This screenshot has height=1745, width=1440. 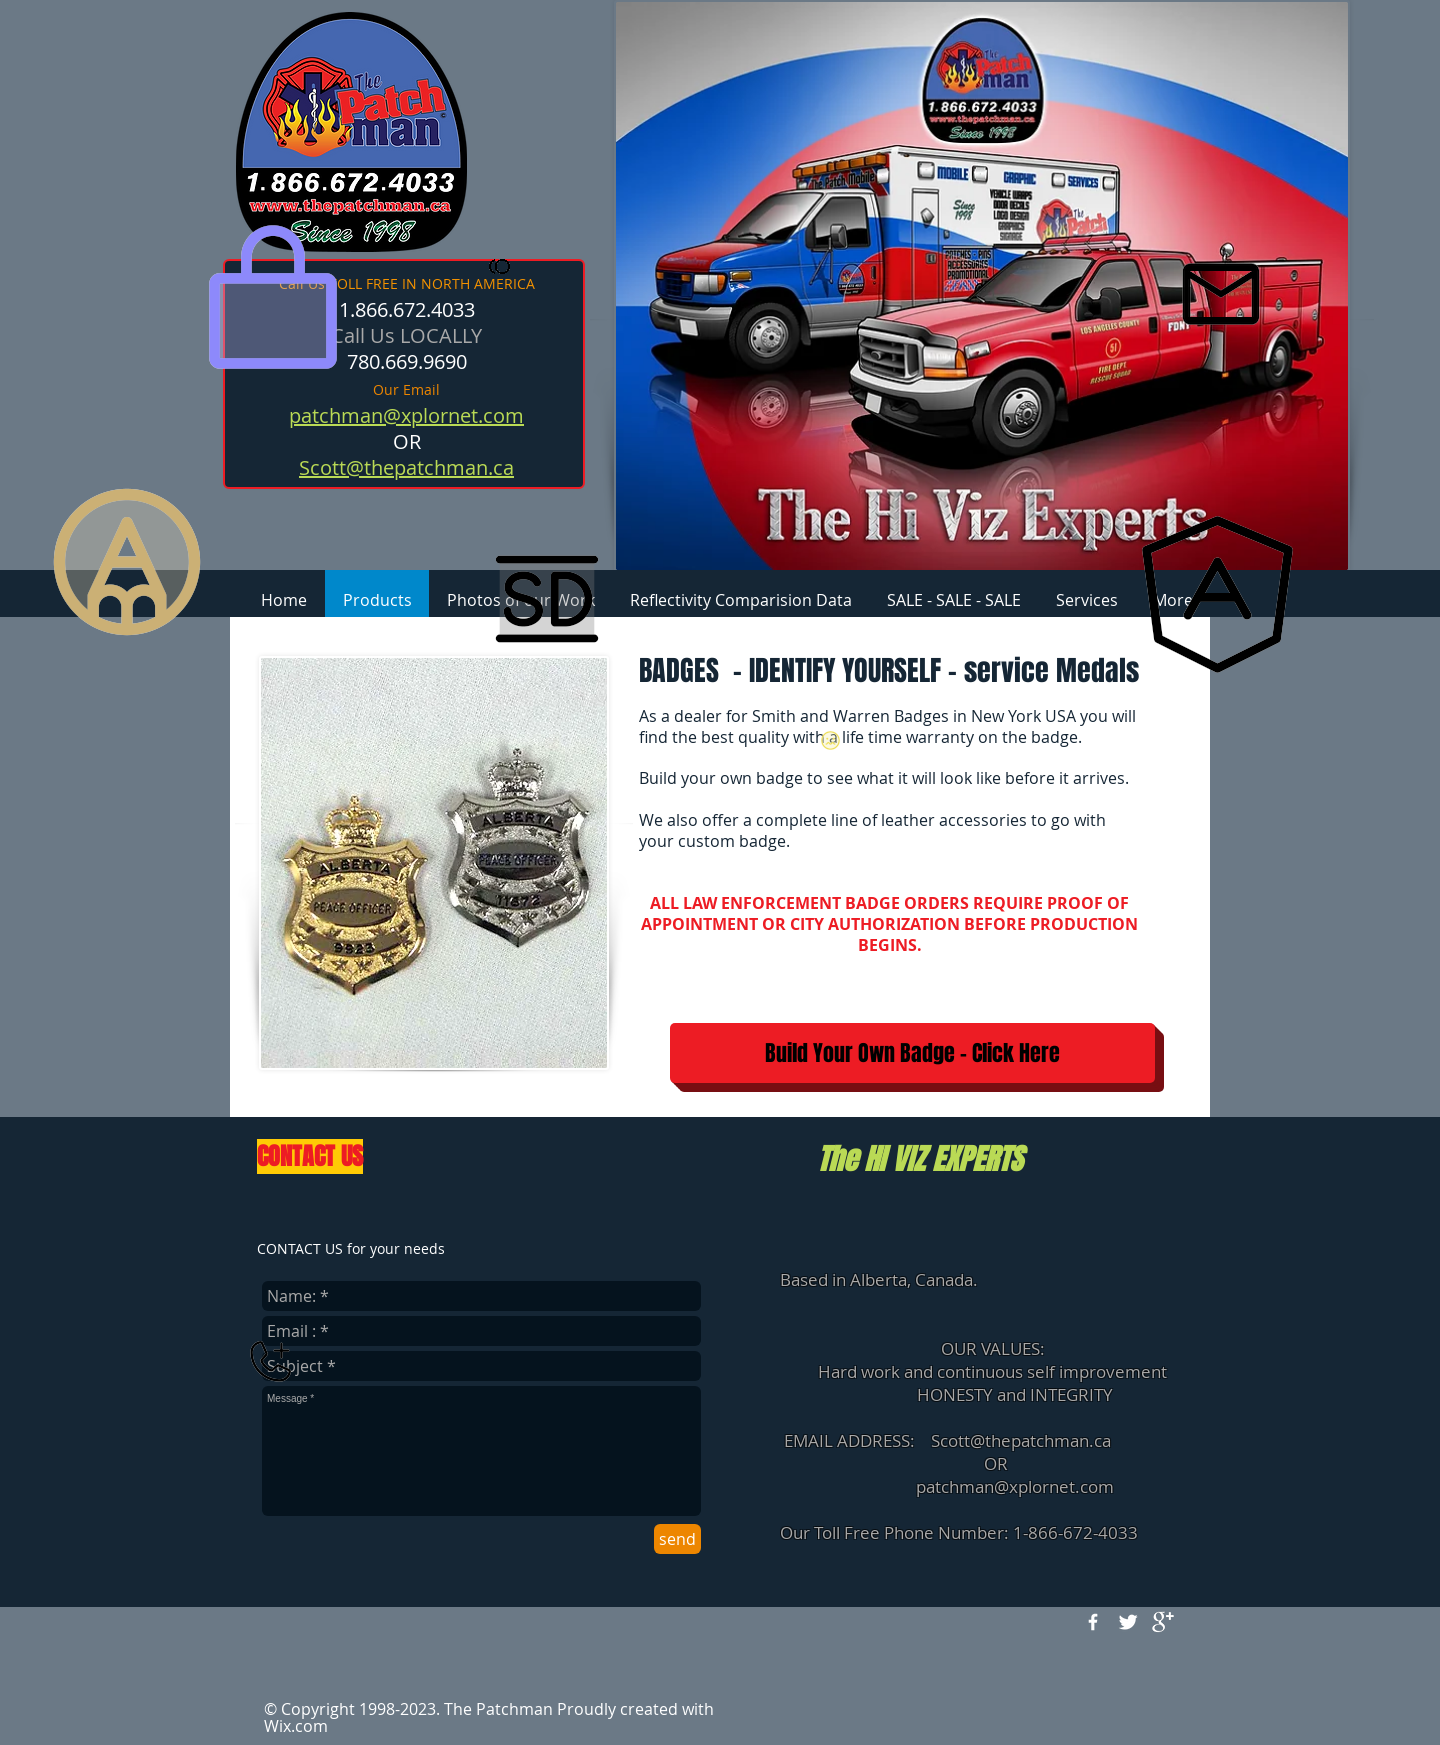 I want to click on open your email inbox, so click(x=1221, y=294).